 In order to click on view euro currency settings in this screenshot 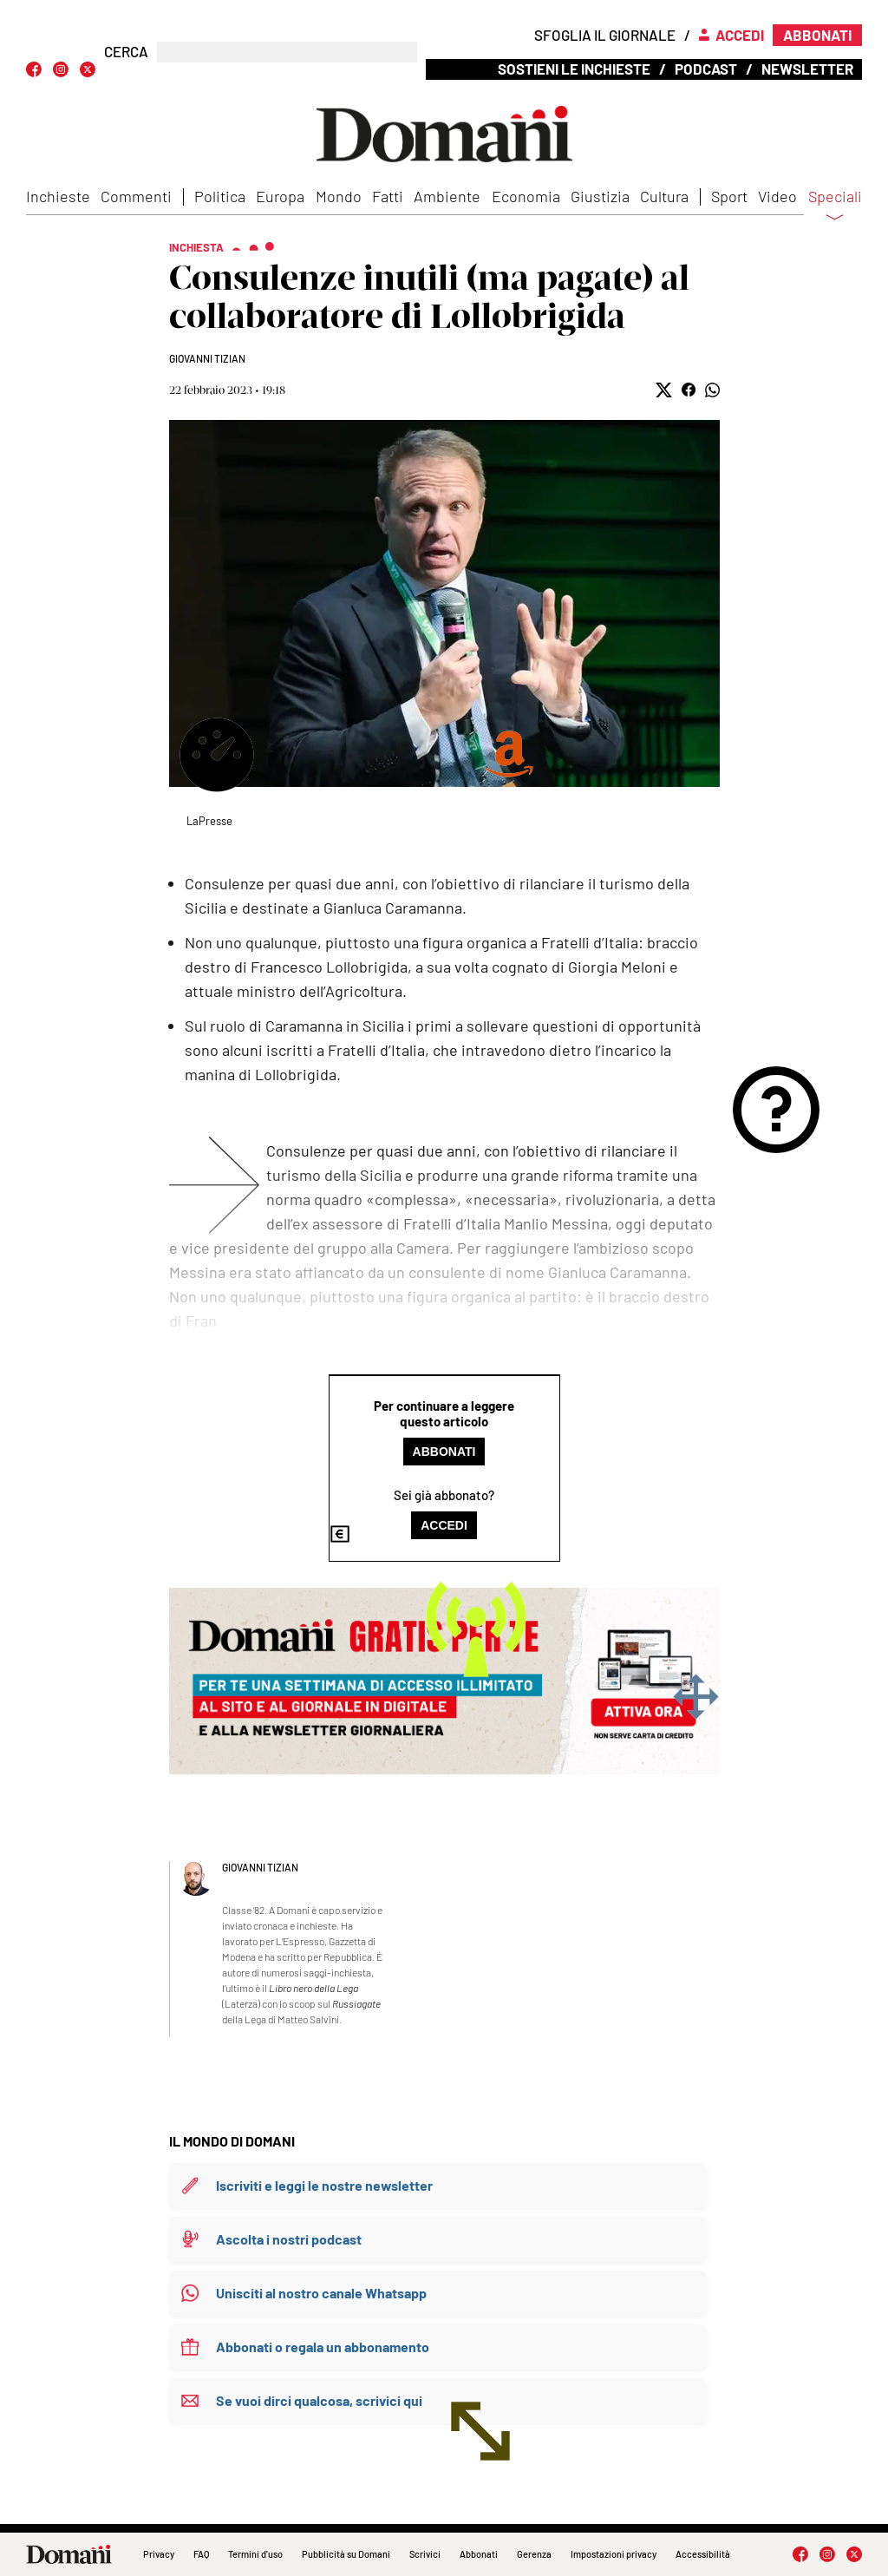, I will do `click(340, 1534)`.